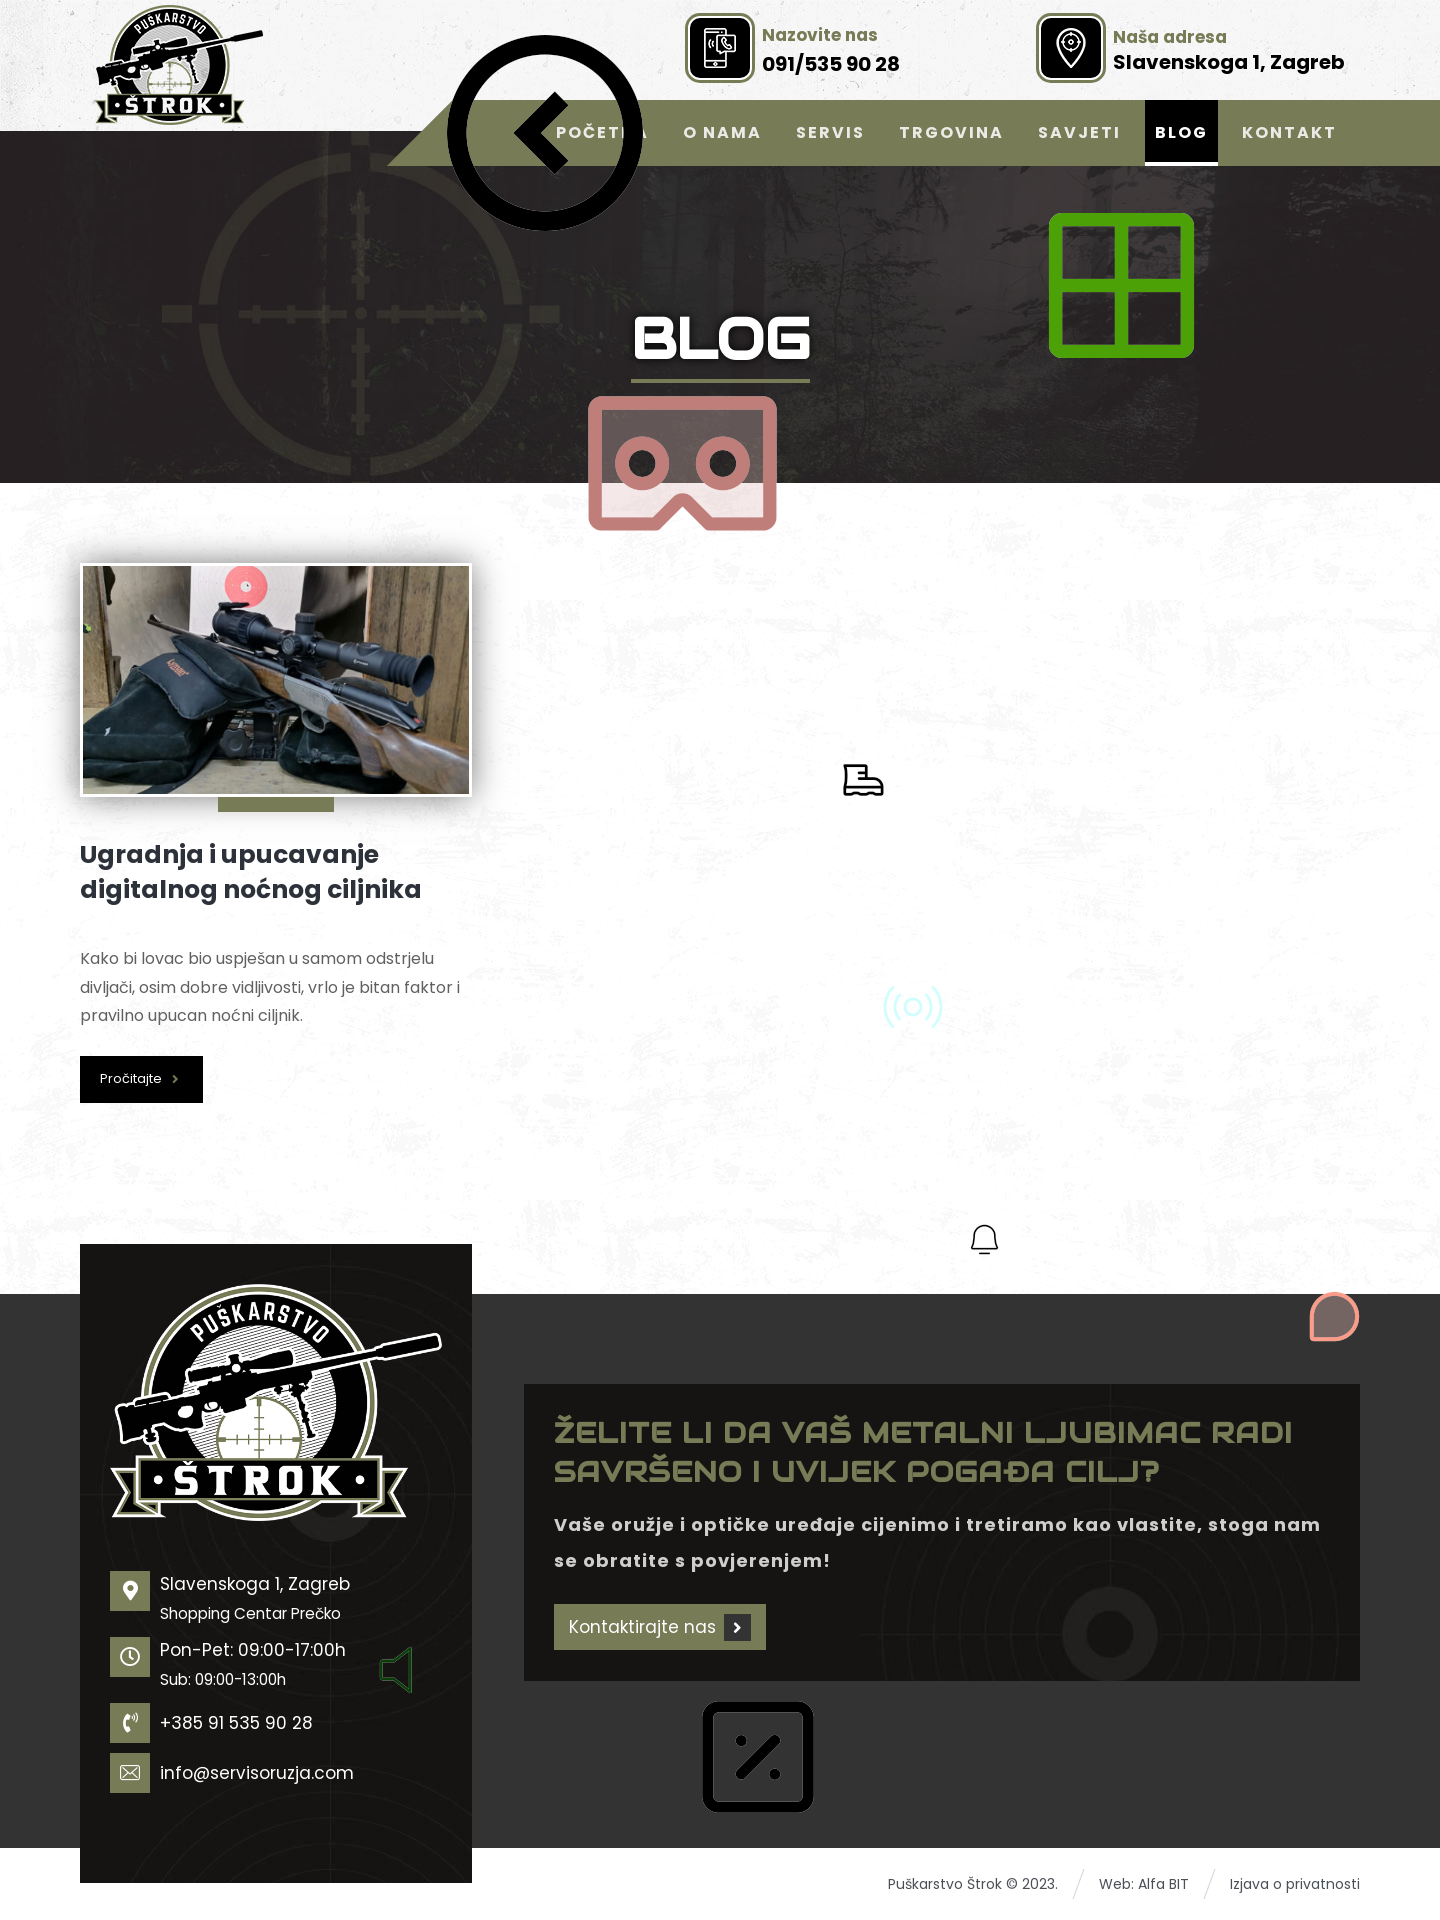 The height and width of the screenshot is (1920, 1440). What do you see at coordinates (913, 1007) in the screenshot?
I see `start a live broadcast or stream` at bounding box center [913, 1007].